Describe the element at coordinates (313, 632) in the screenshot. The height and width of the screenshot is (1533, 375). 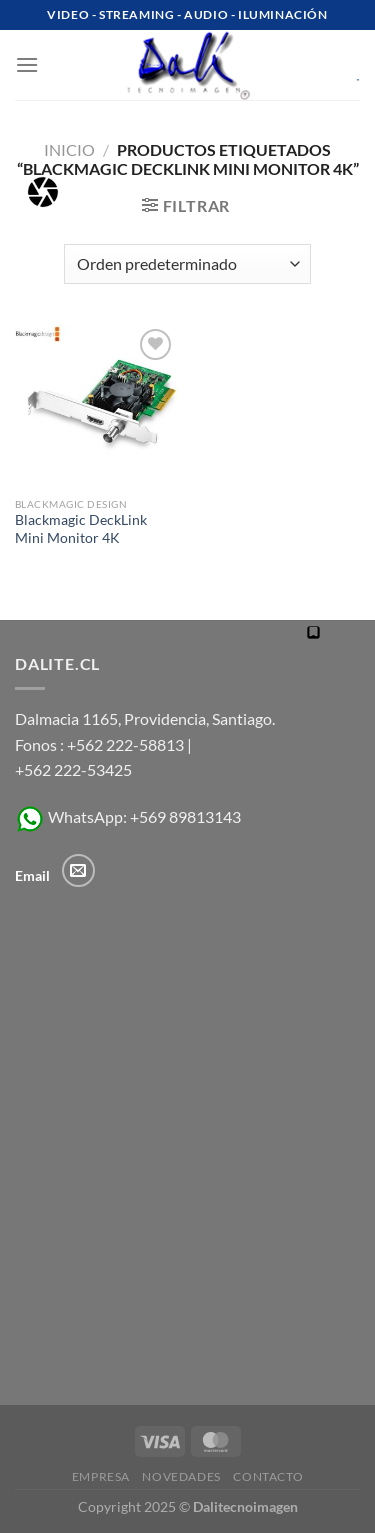
I see `save or bookmark this item` at that location.